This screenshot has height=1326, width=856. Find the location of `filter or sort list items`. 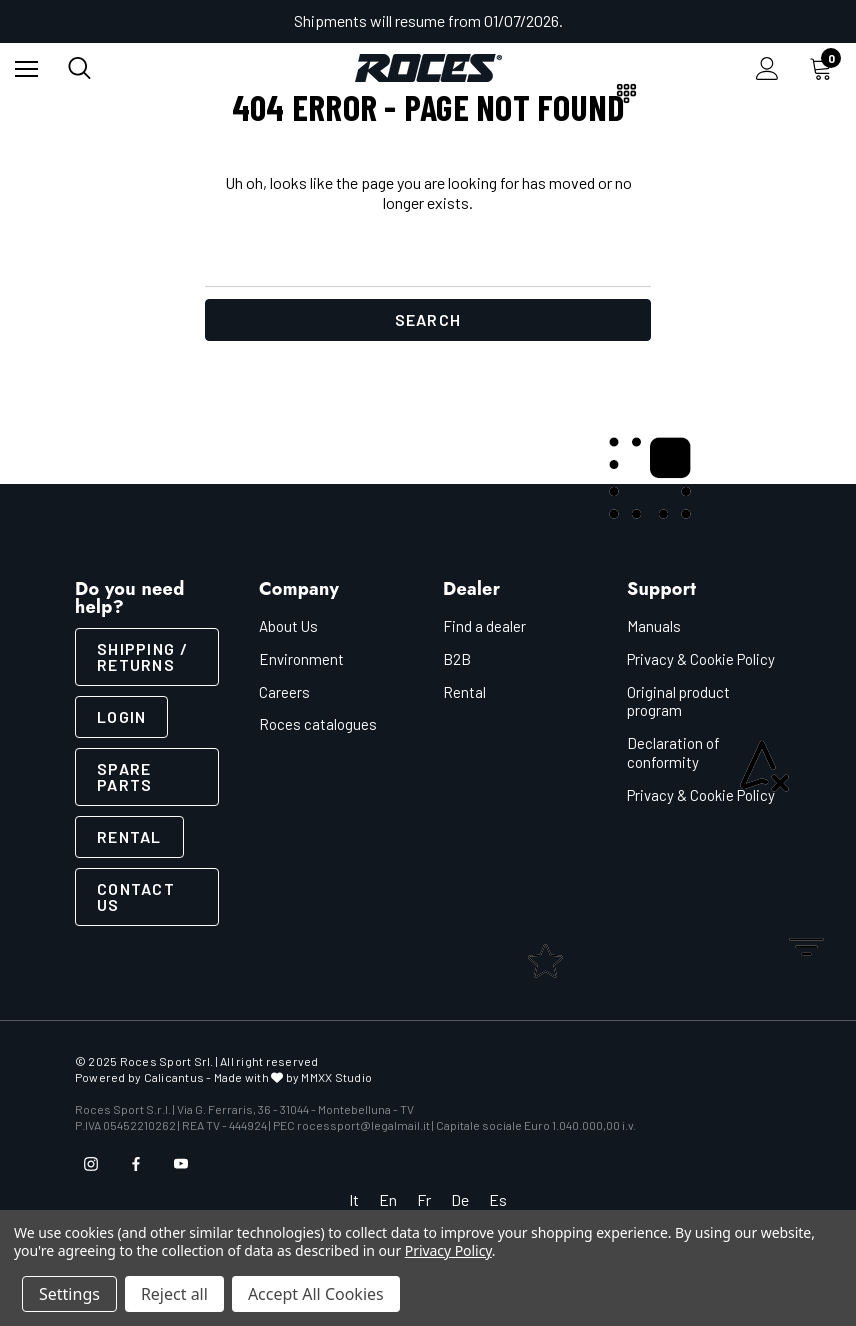

filter or sort list items is located at coordinates (806, 945).